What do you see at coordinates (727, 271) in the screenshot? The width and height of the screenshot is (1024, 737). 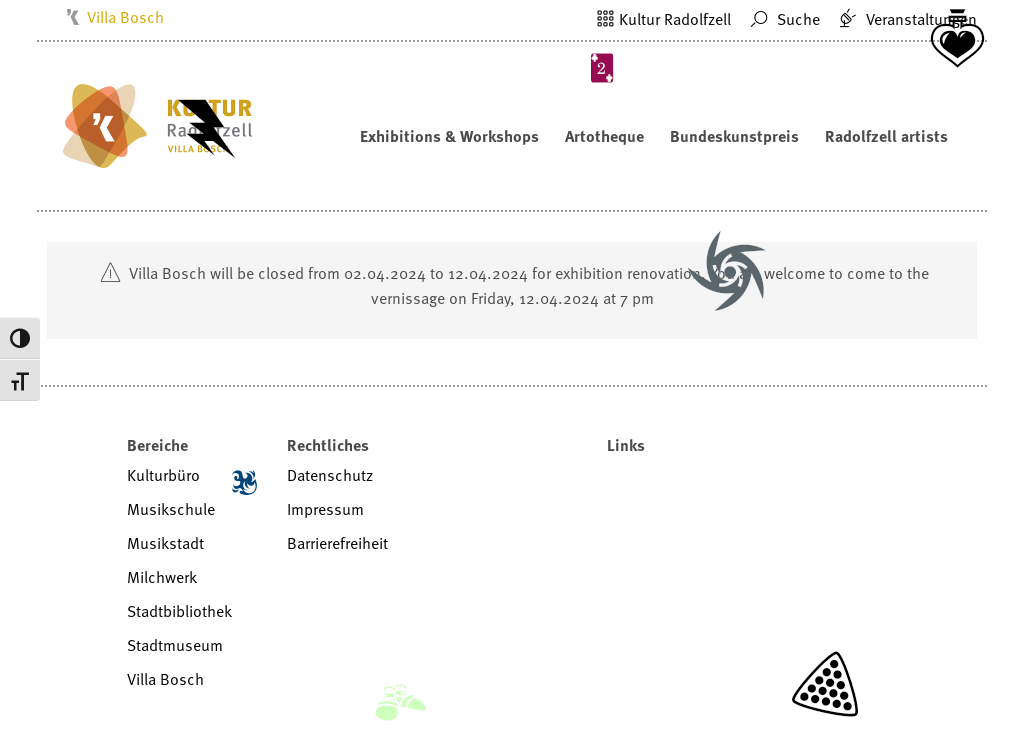 I see `spinning shuriken or ninja star weapon indicator` at bounding box center [727, 271].